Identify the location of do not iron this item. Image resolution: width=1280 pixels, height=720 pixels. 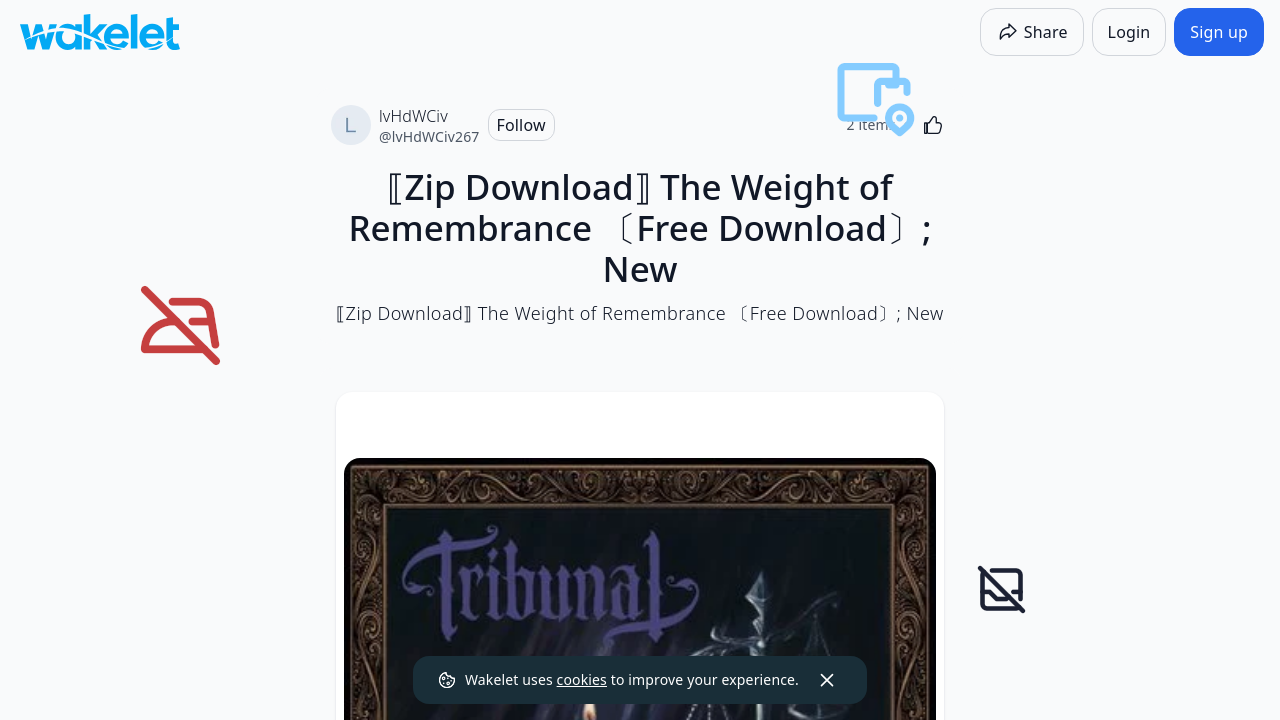
(180, 325).